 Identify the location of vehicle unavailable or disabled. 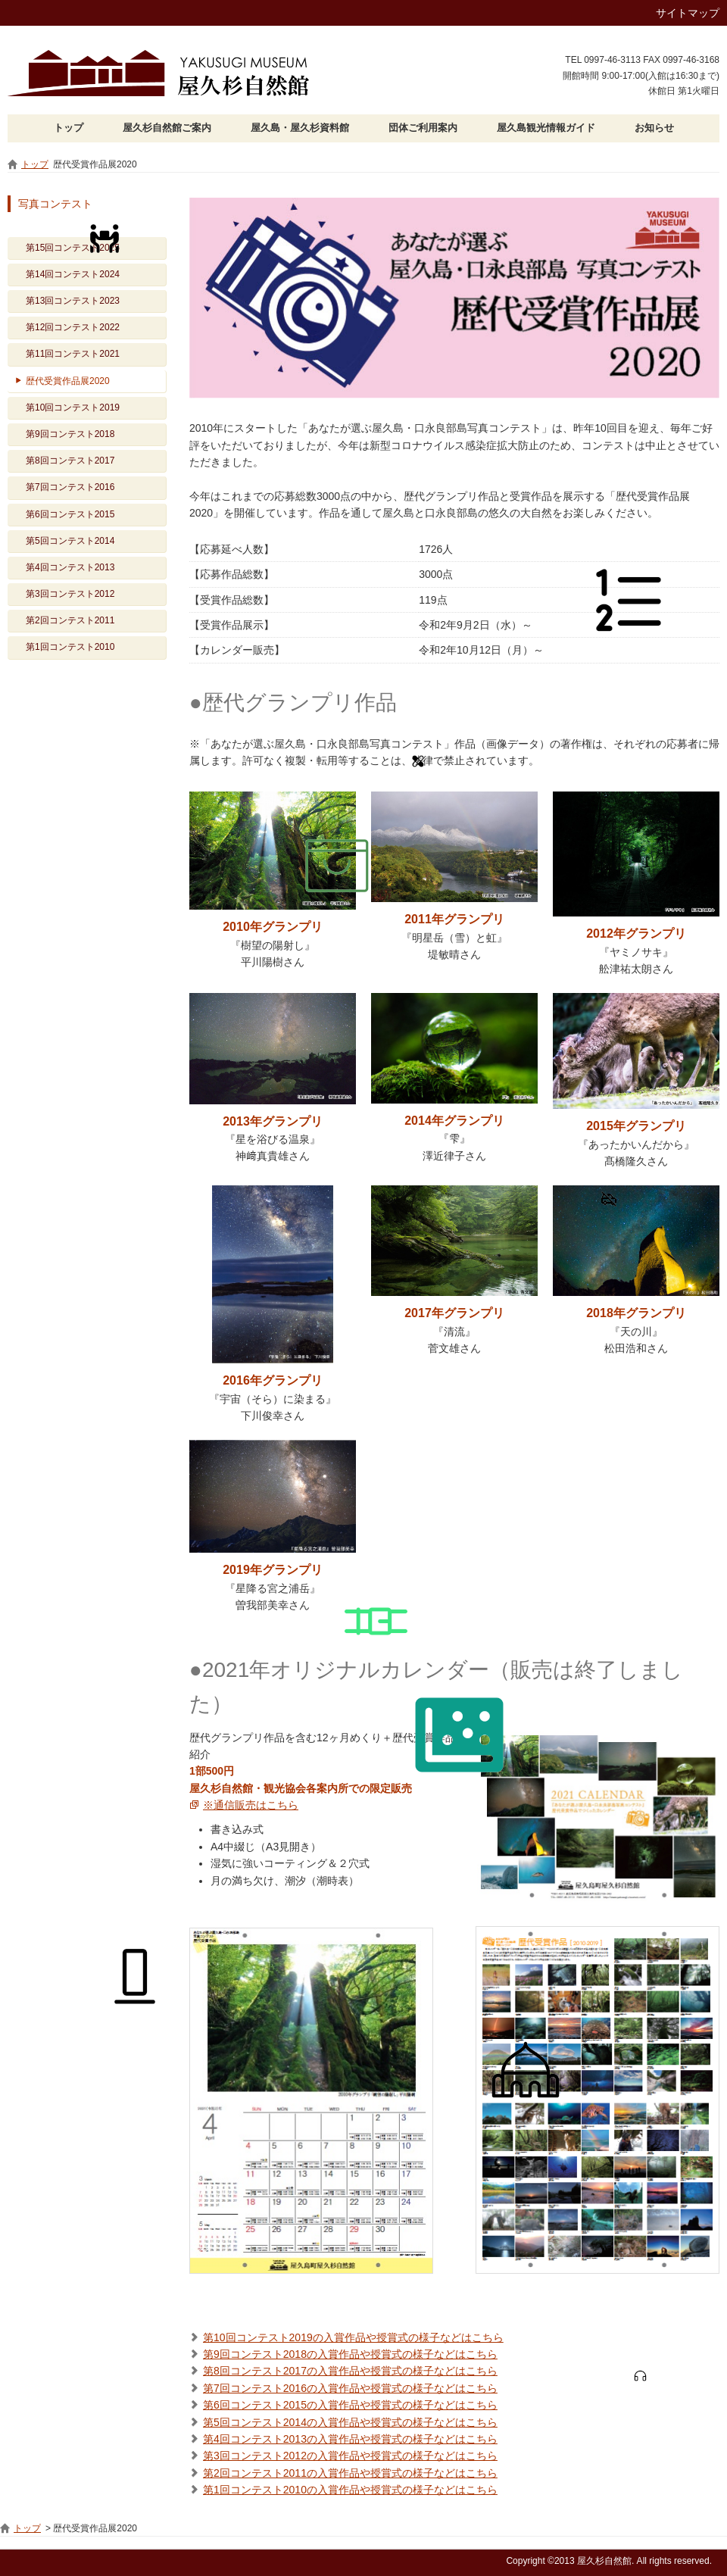
(609, 1199).